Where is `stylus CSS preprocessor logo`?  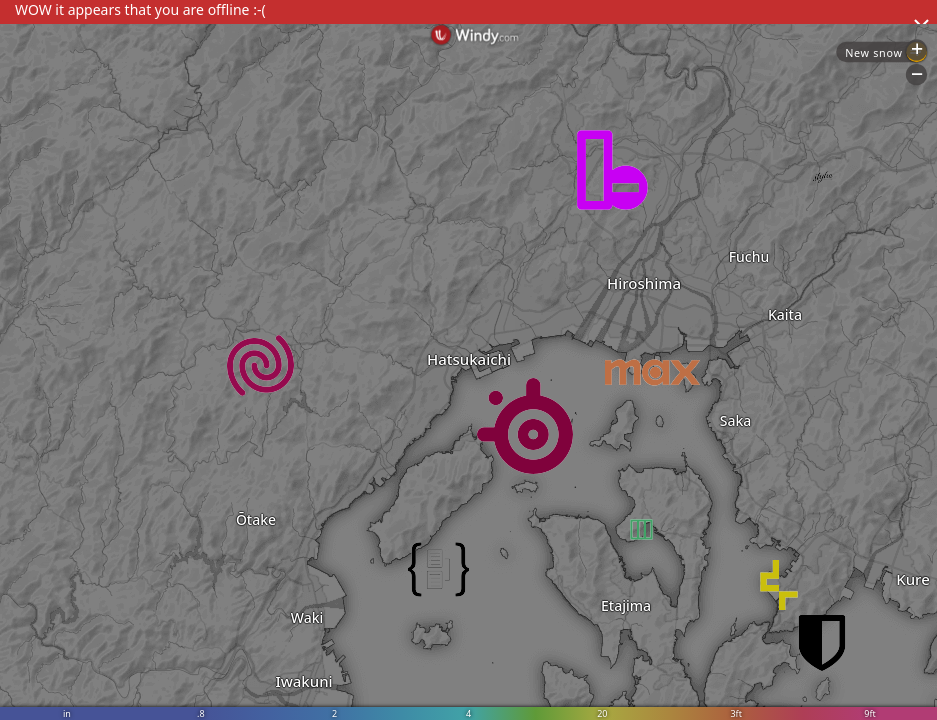
stylus CSS preprocessor logo is located at coordinates (823, 177).